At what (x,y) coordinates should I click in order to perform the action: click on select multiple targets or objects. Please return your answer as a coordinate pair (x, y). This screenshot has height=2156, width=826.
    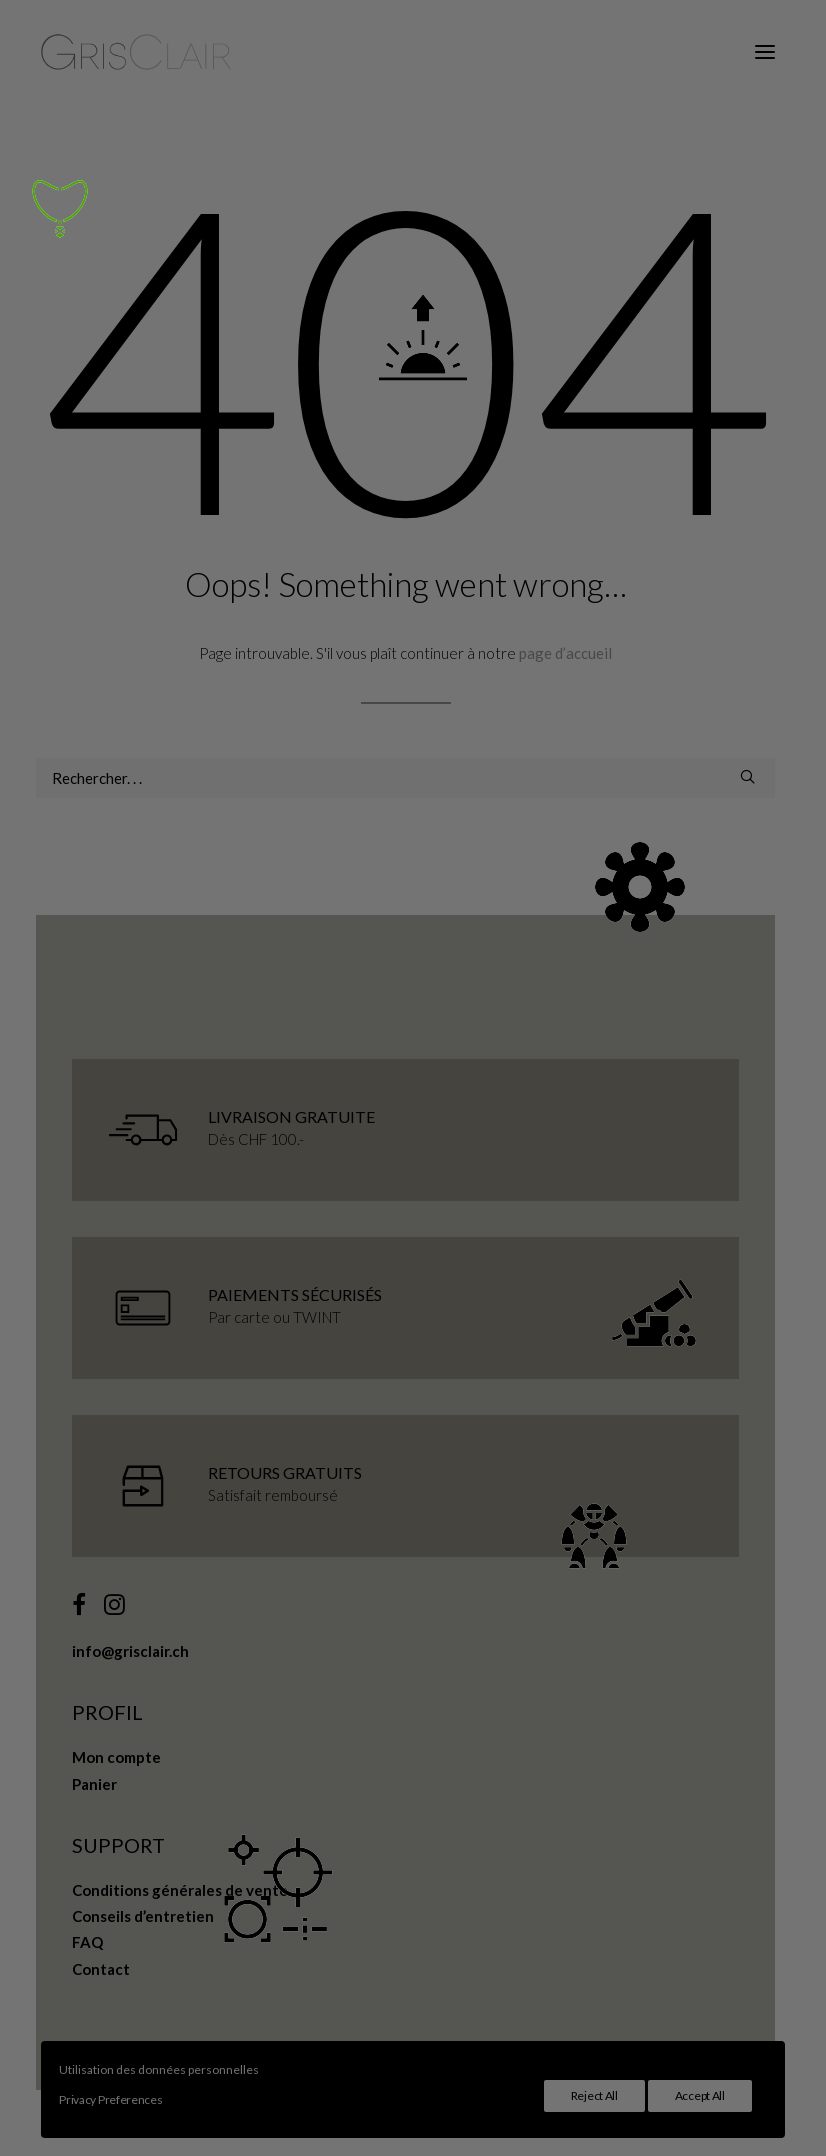
    Looking at the image, I should click on (275, 1888).